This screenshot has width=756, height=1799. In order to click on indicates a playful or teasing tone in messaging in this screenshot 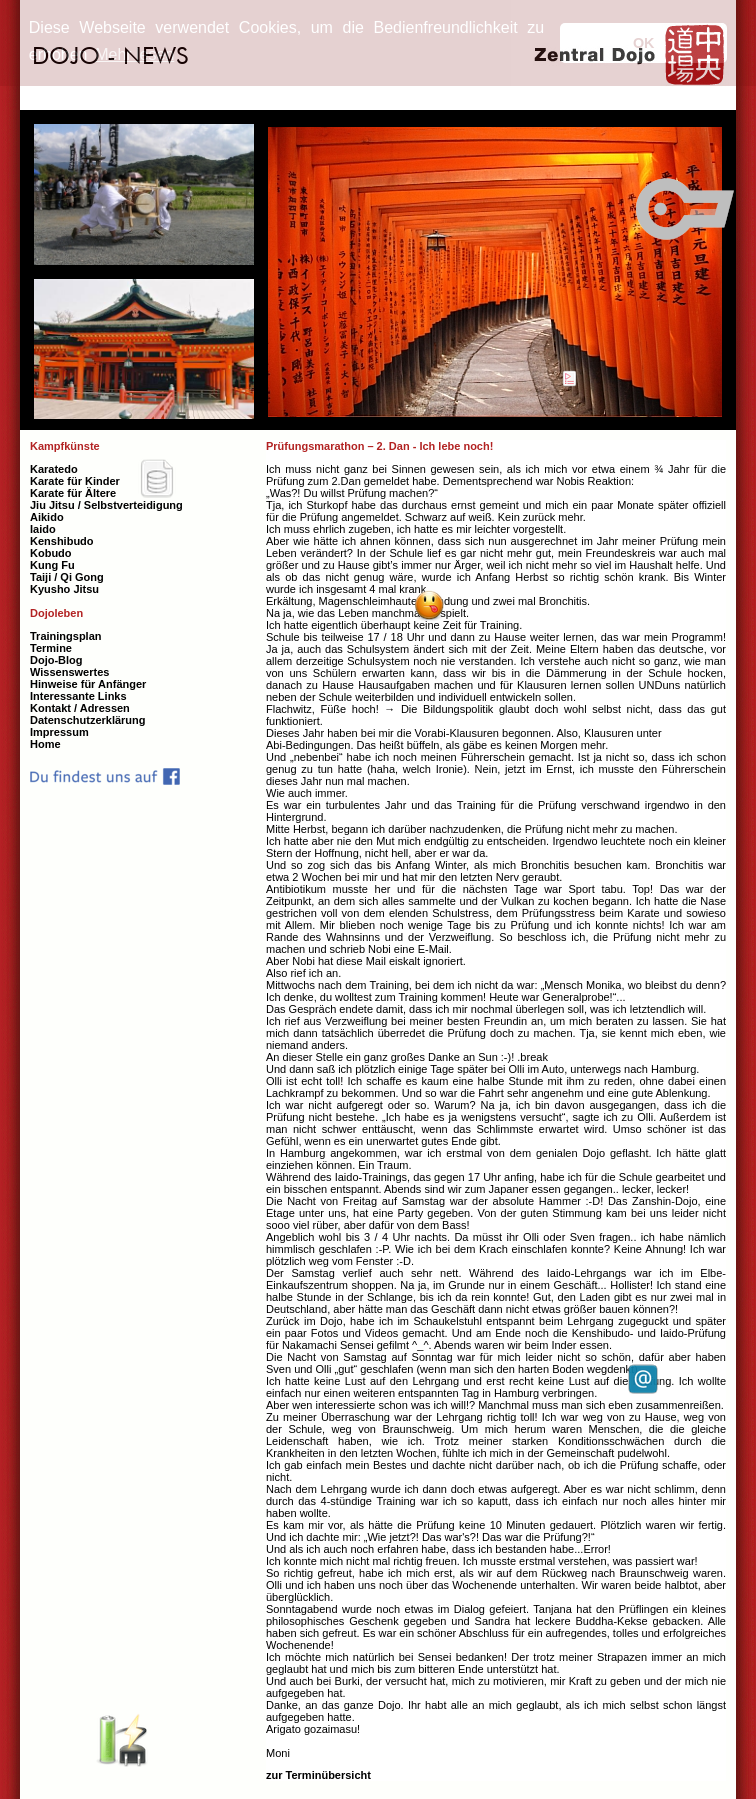, I will do `click(429, 605)`.